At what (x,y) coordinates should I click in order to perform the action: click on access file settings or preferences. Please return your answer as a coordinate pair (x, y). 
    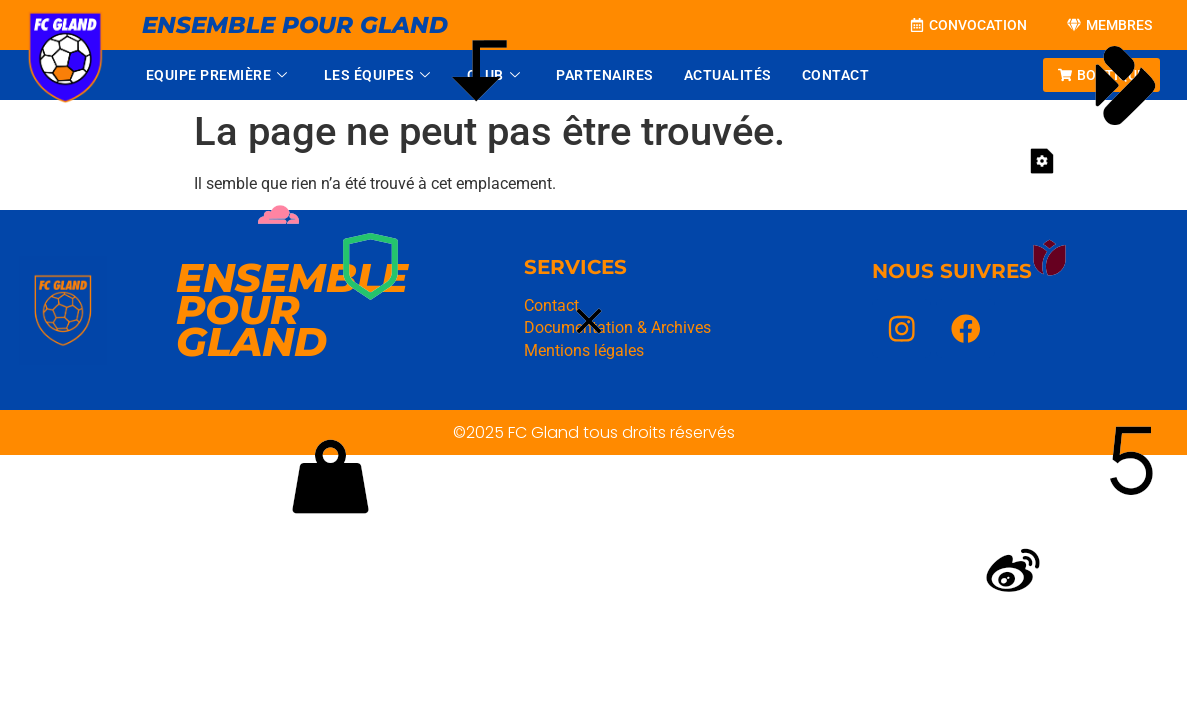
    Looking at the image, I should click on (1042, 161).